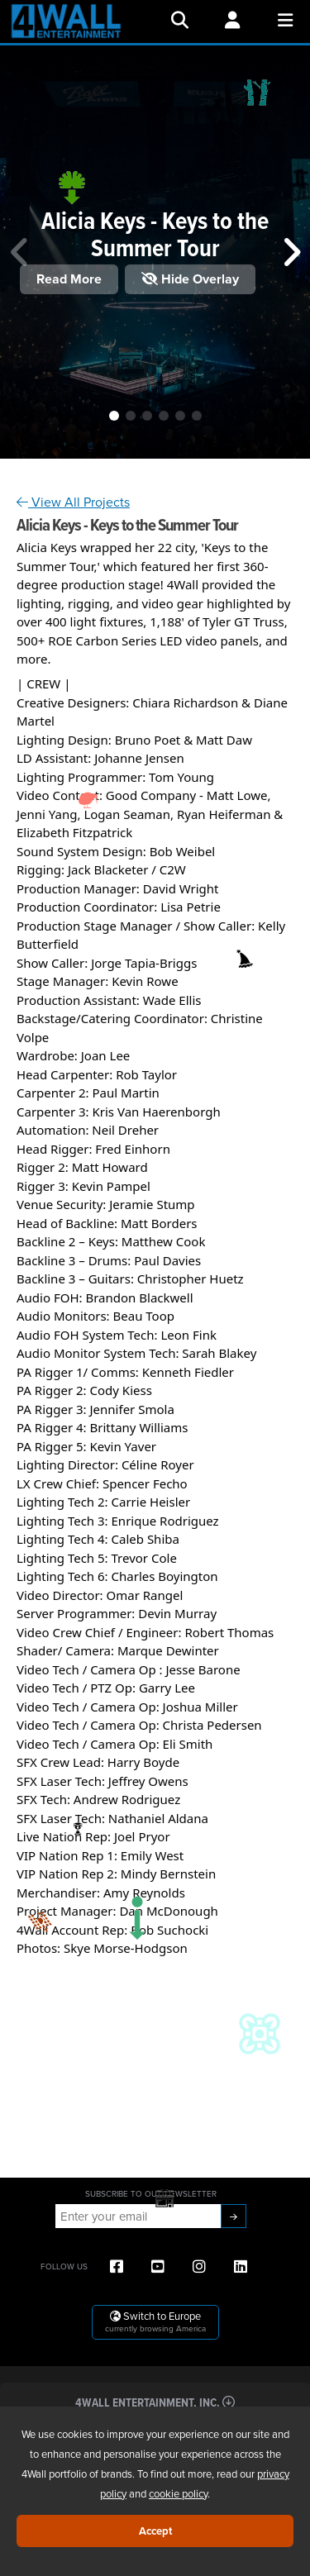 This screenshot has height=2576, width=310. What do you see at coordinates (165, 2198) in the screenshot?
I see `open the in-game shop or store` at bounding box center [165, 2198].